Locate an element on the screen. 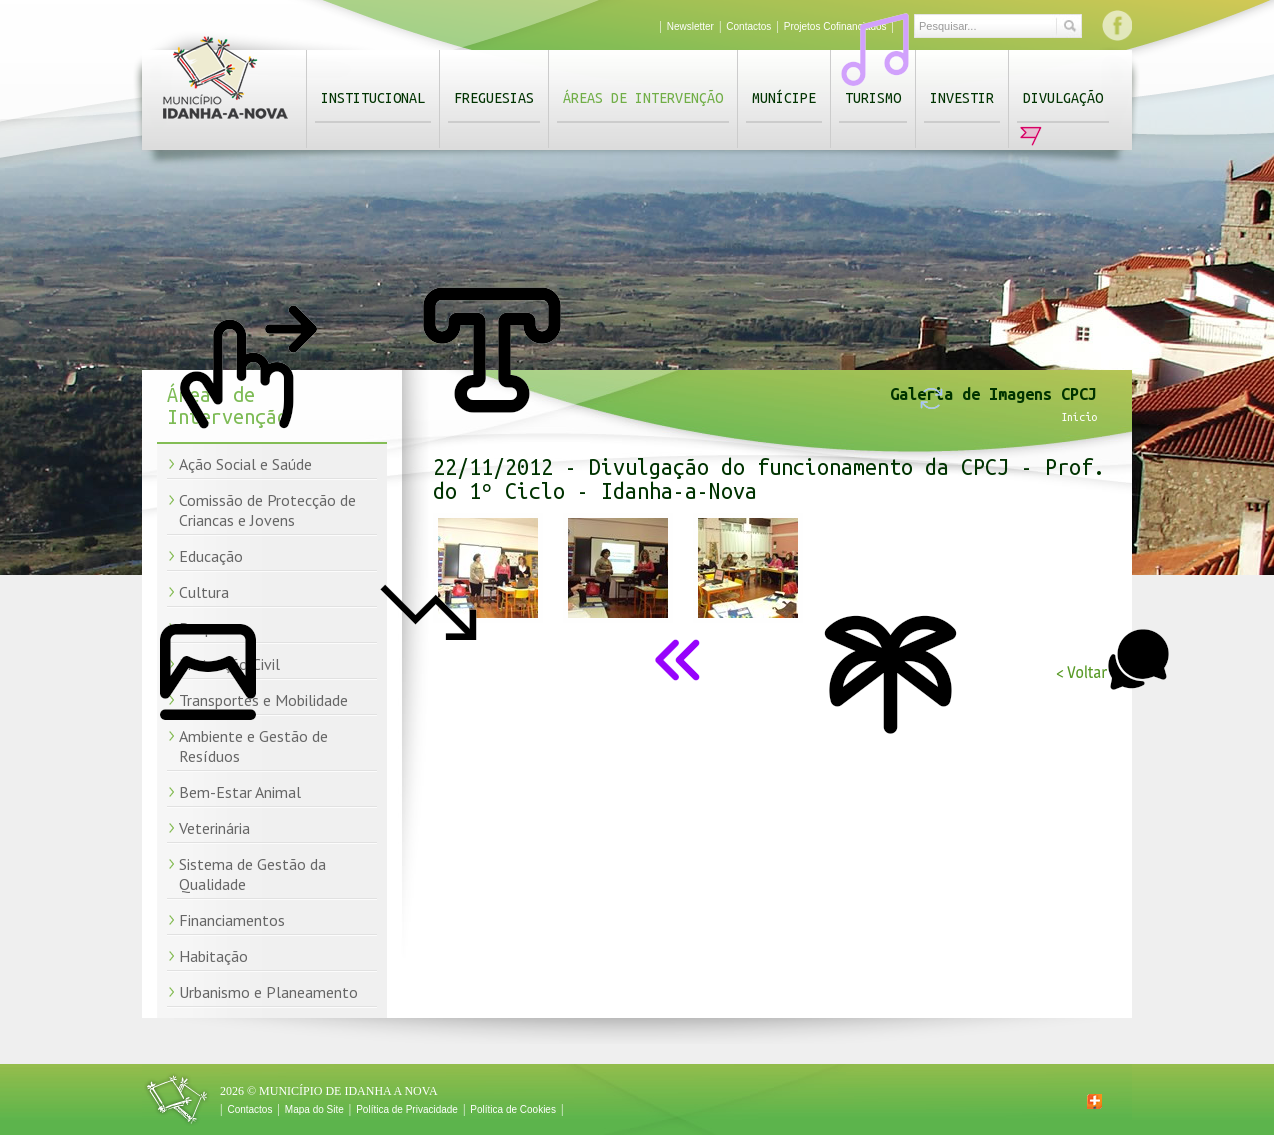 The image size is (1274, 1135). flag or bookmark an item is located at coordinates (1030, 135).